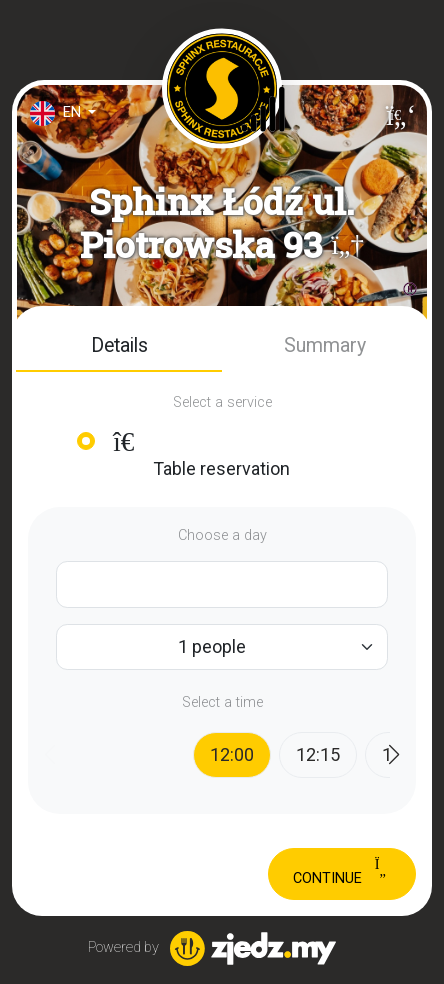 The image size is (444, 984). Describe the element at coordinates (410, 289) in the screenshot. I see `indicates a hospital or medical facility nearby` at that location.